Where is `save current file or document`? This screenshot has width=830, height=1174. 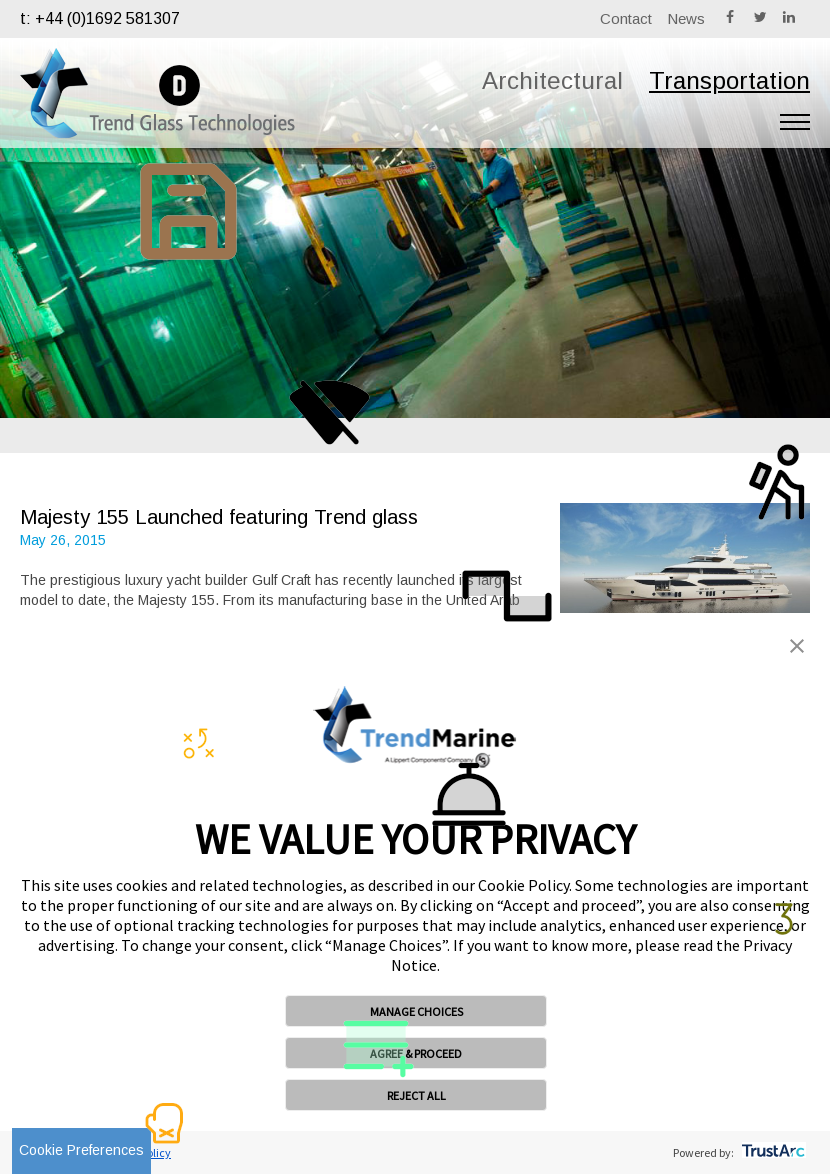 save current file or document is located at coordinates (188, 211).